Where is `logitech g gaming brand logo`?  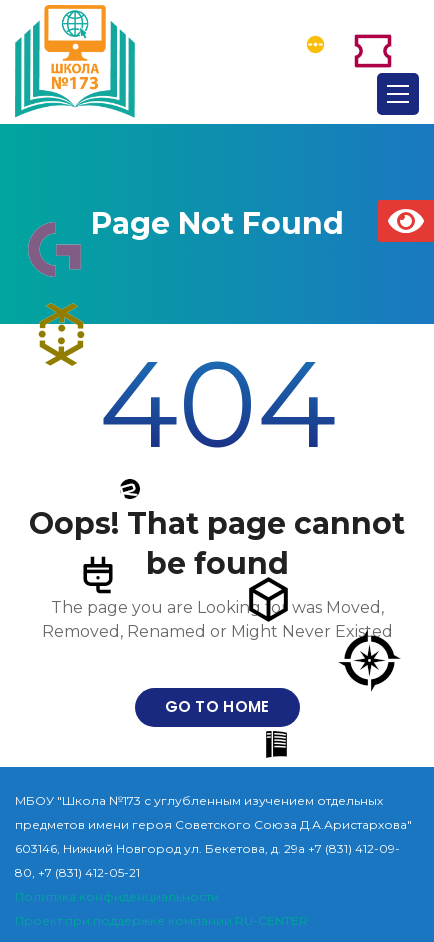 logitech g gaming brand logo is located at coordinates (54, 249).